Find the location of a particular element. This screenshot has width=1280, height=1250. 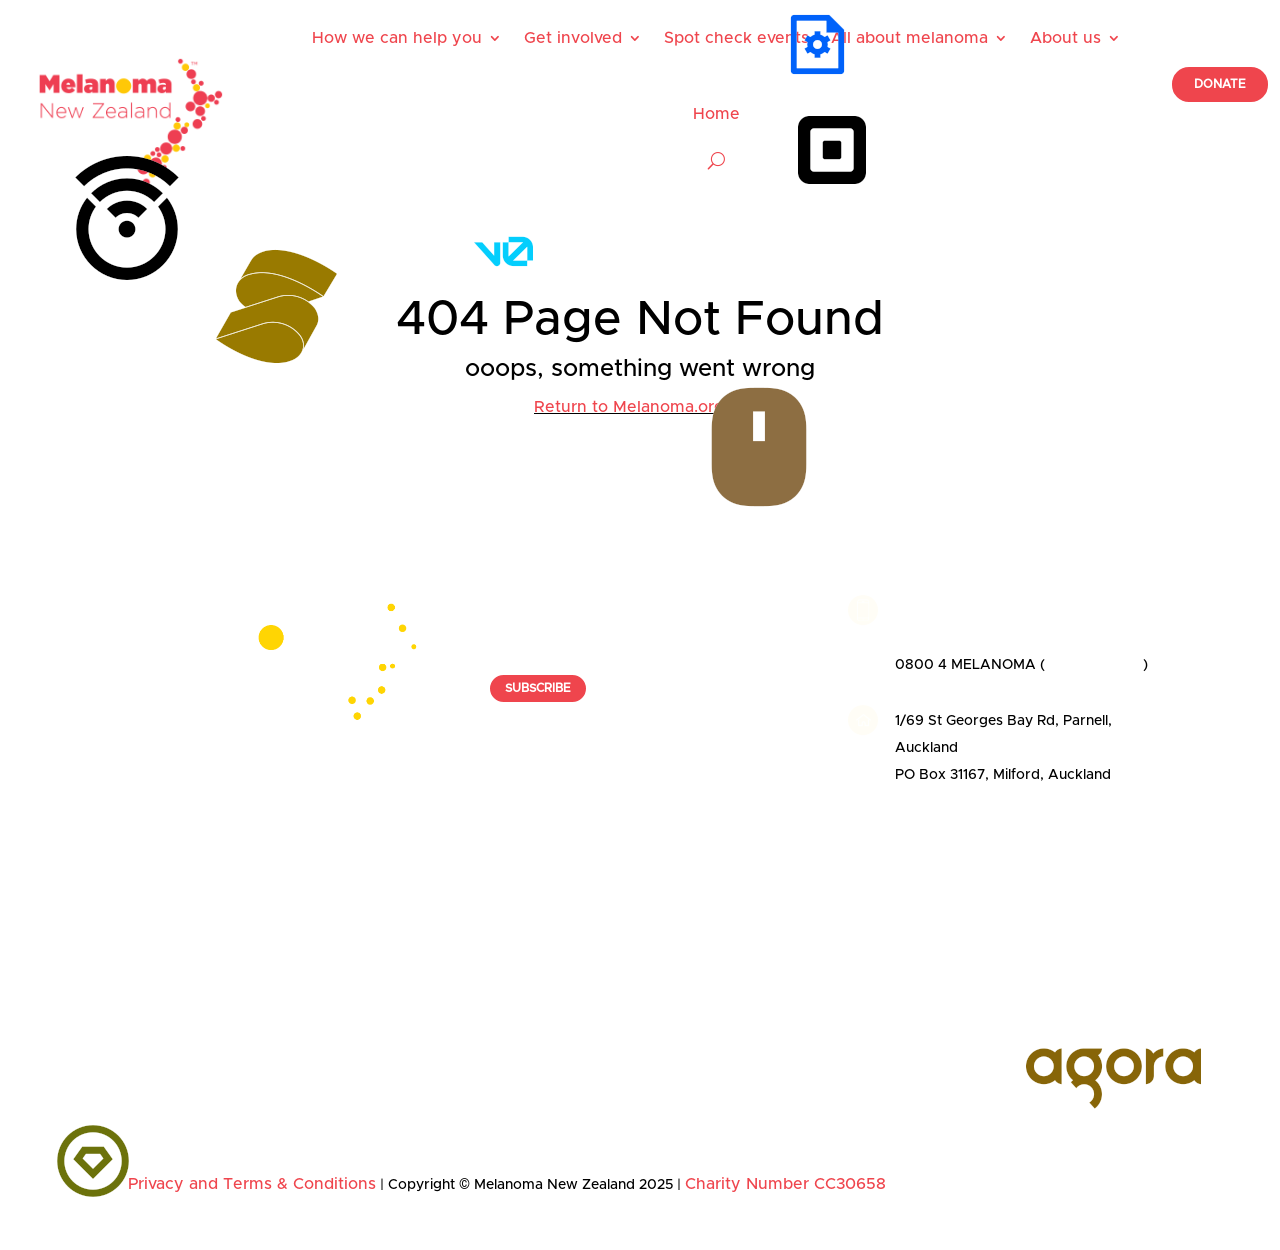

copper cryptocurrency or token indicator is located at coordinates (93, 1161).